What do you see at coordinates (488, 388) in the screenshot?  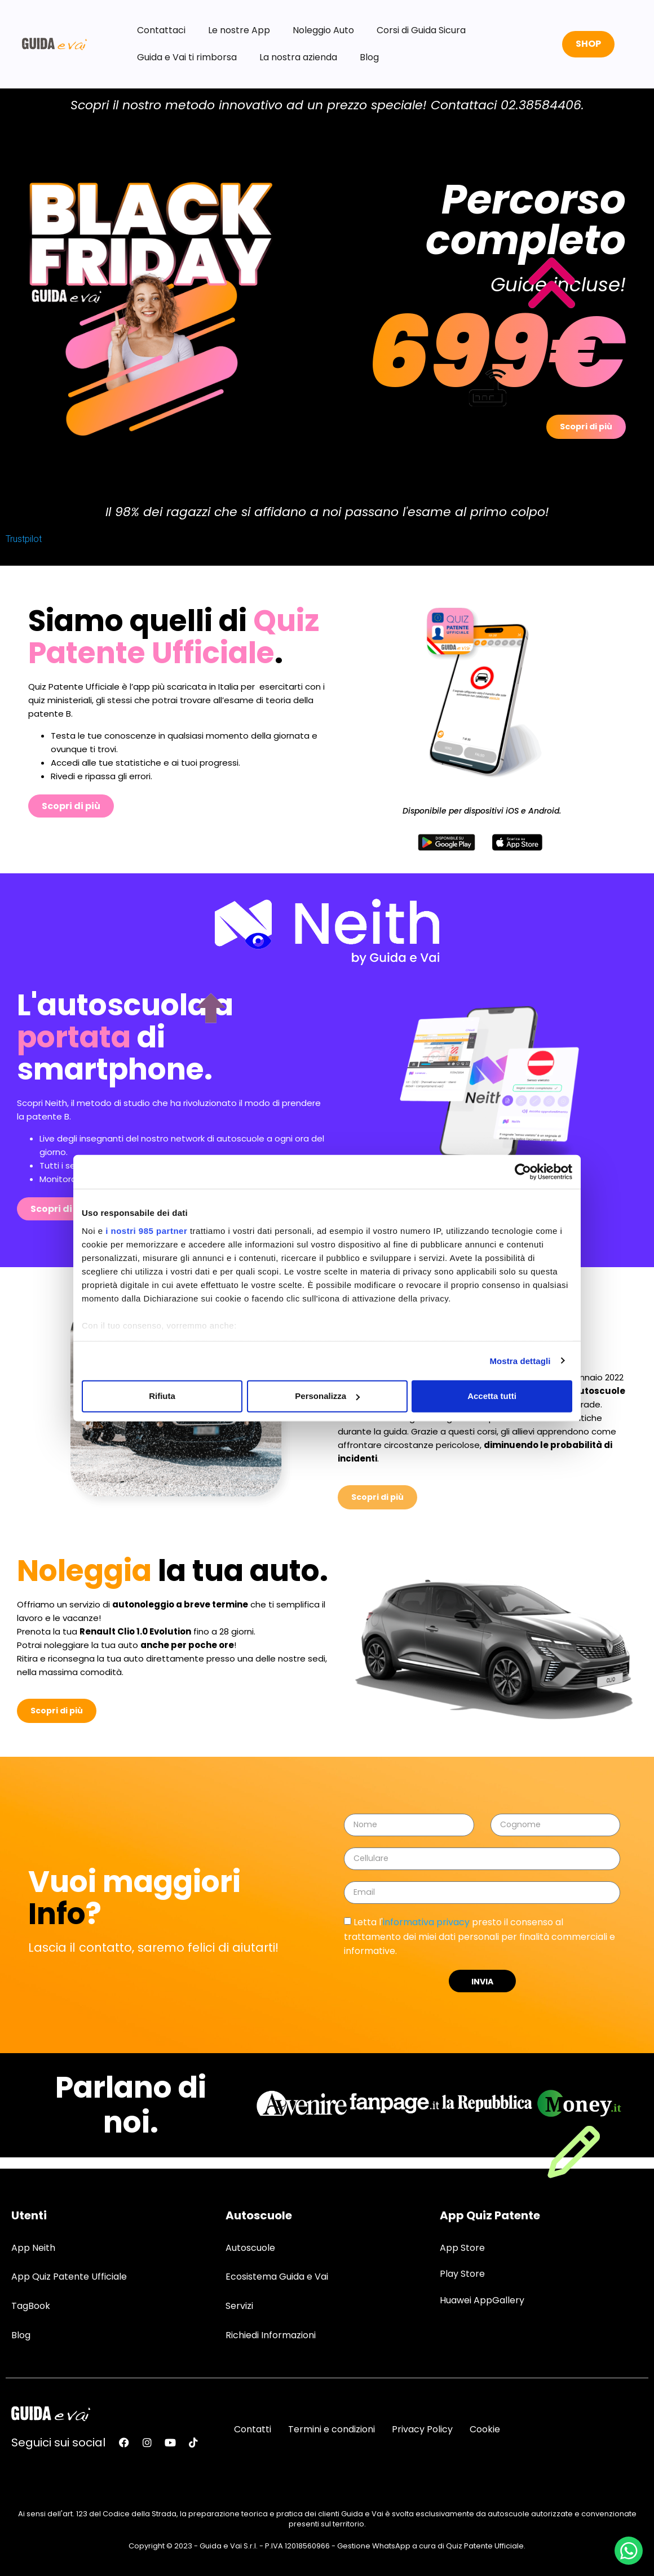 I see `access router or network settings` at bounding box center [488, 388].